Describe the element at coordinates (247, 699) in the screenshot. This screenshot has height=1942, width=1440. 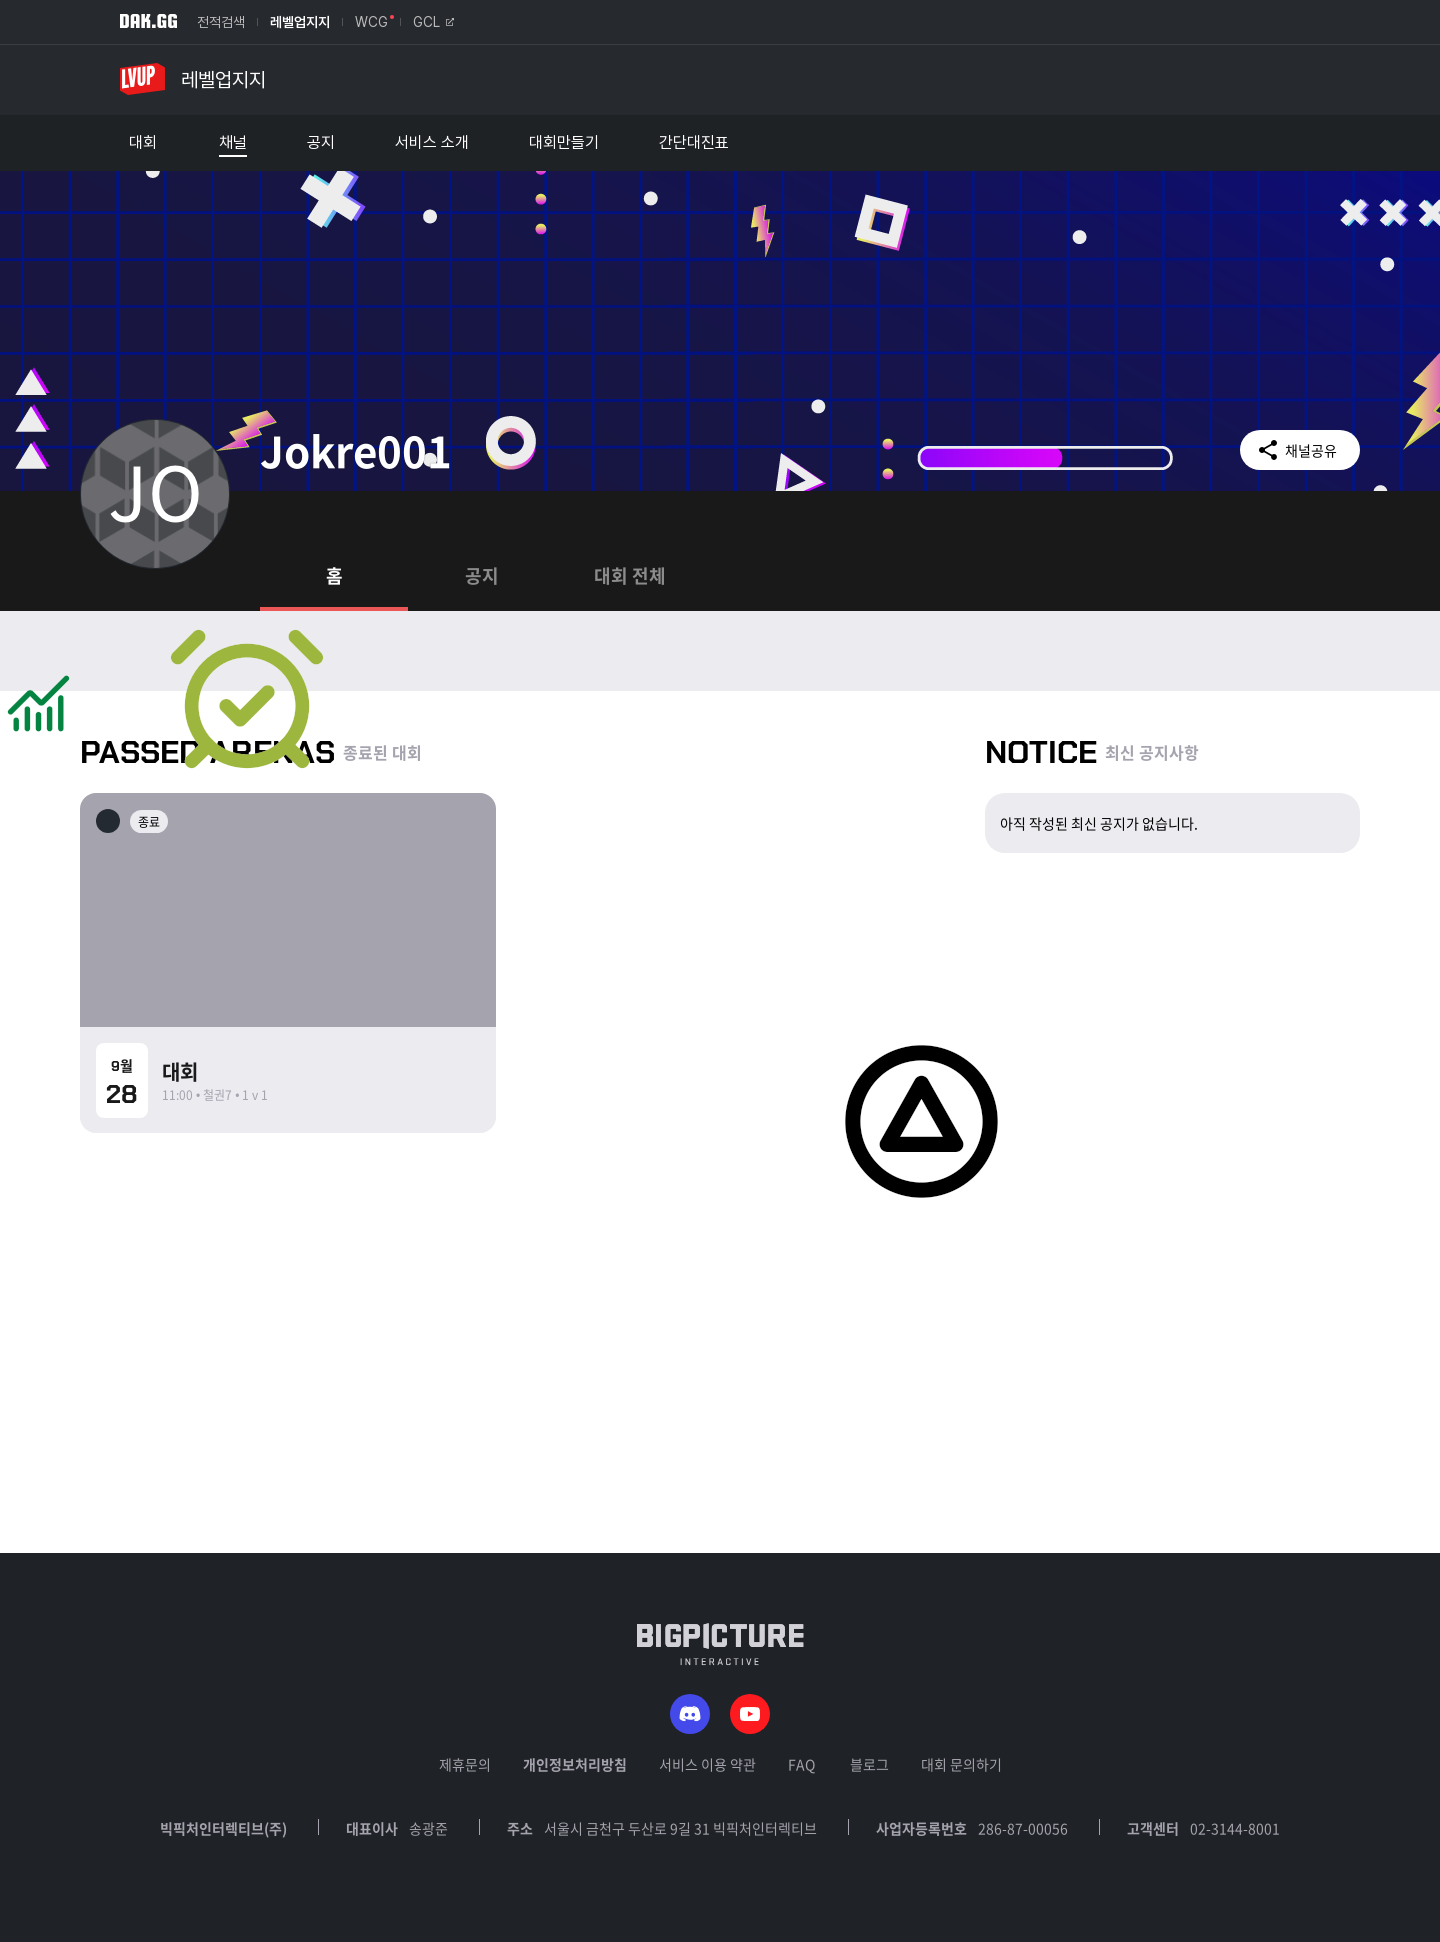
I see `alarm set successfully` at that location.